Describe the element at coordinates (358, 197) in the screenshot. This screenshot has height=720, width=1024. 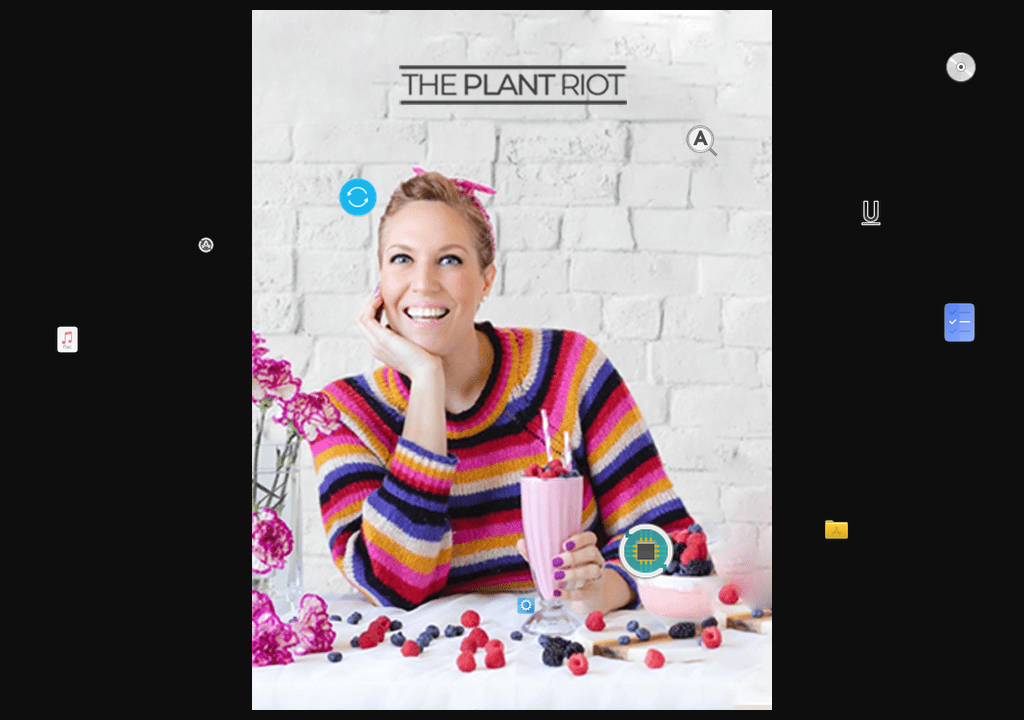
I see `file is currently syncing with shared folder` at that location.